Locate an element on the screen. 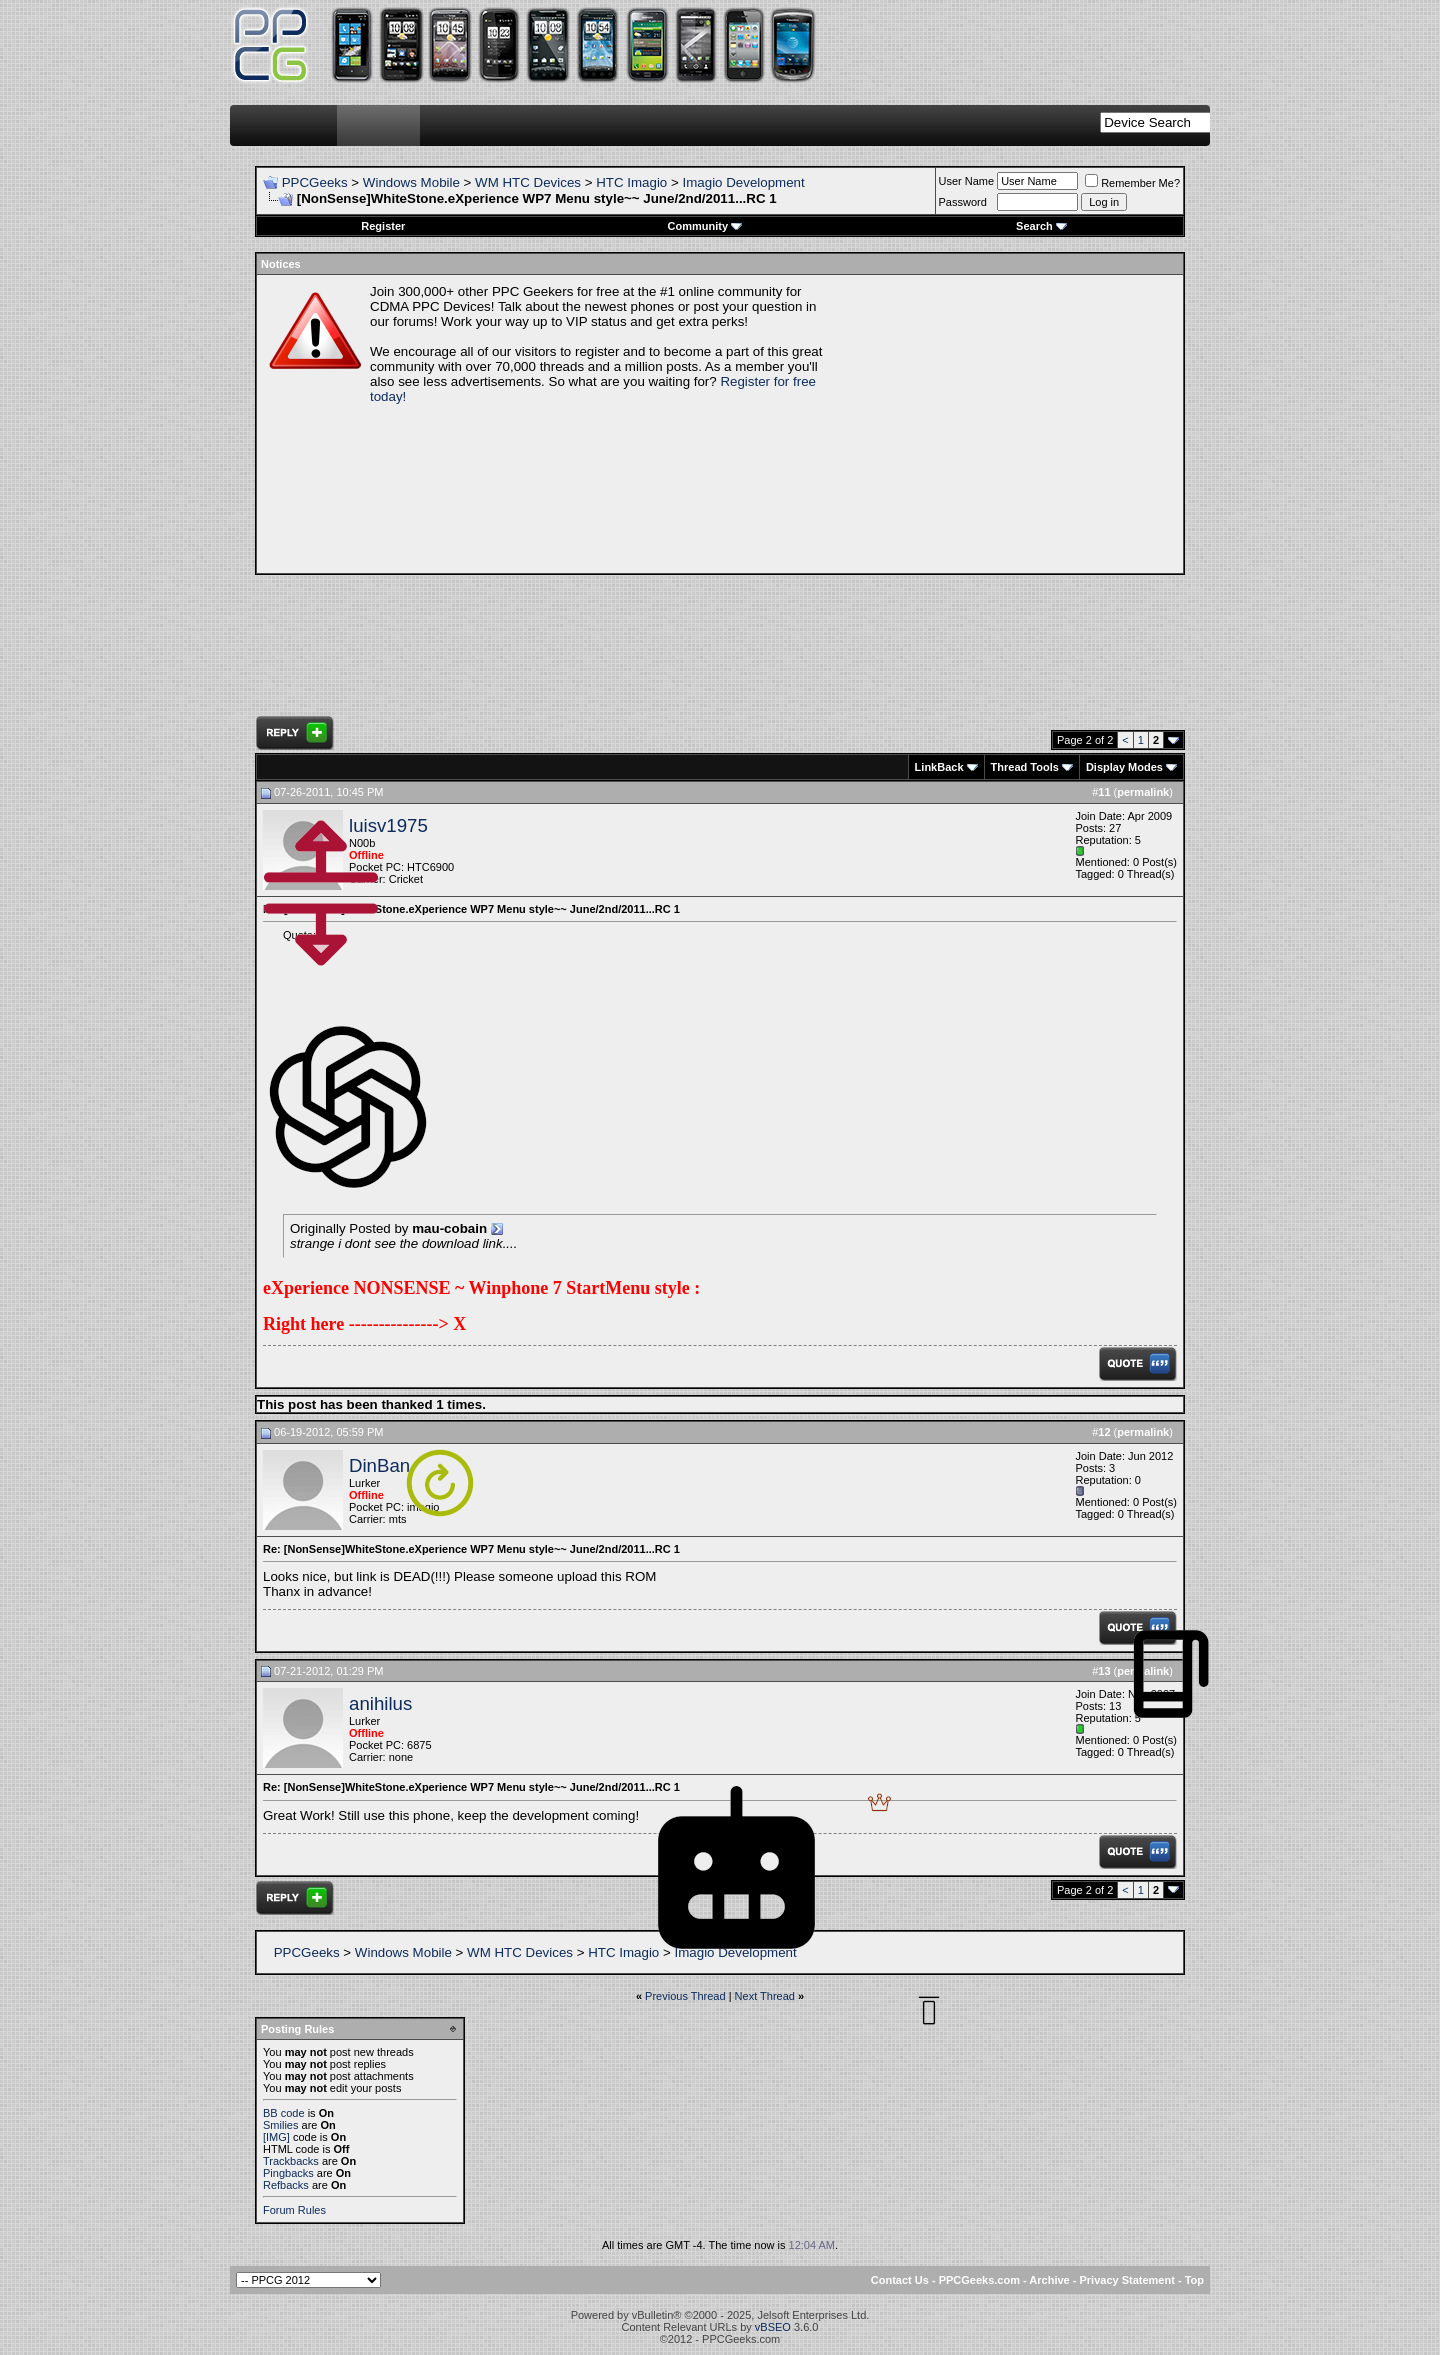  refresh or reload content is located at coordinates (440, 1483).